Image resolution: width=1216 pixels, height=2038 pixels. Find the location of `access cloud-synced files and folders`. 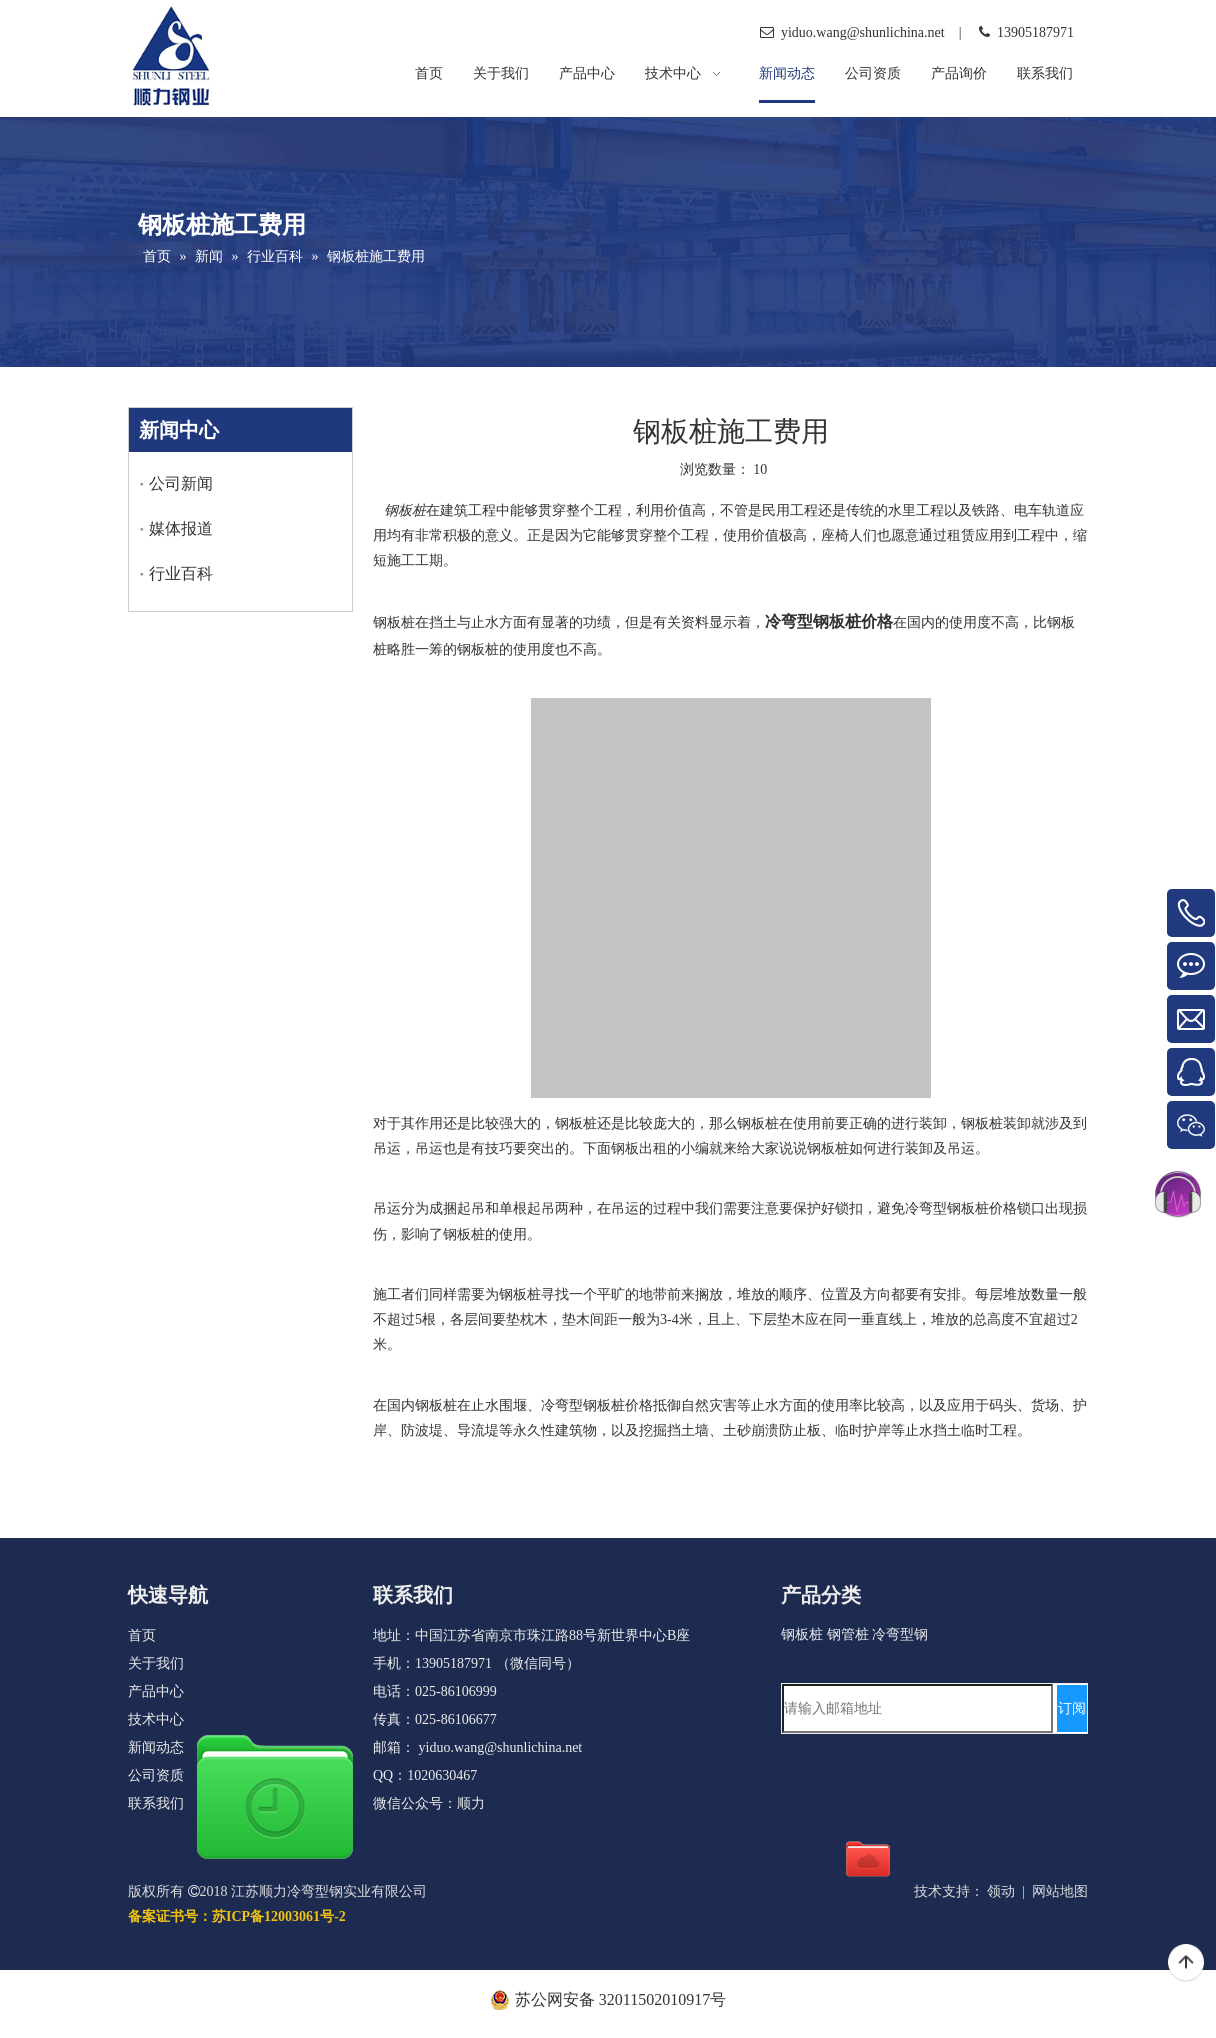

access cloud-synced files and folders is located at coordinates (868, 1859).